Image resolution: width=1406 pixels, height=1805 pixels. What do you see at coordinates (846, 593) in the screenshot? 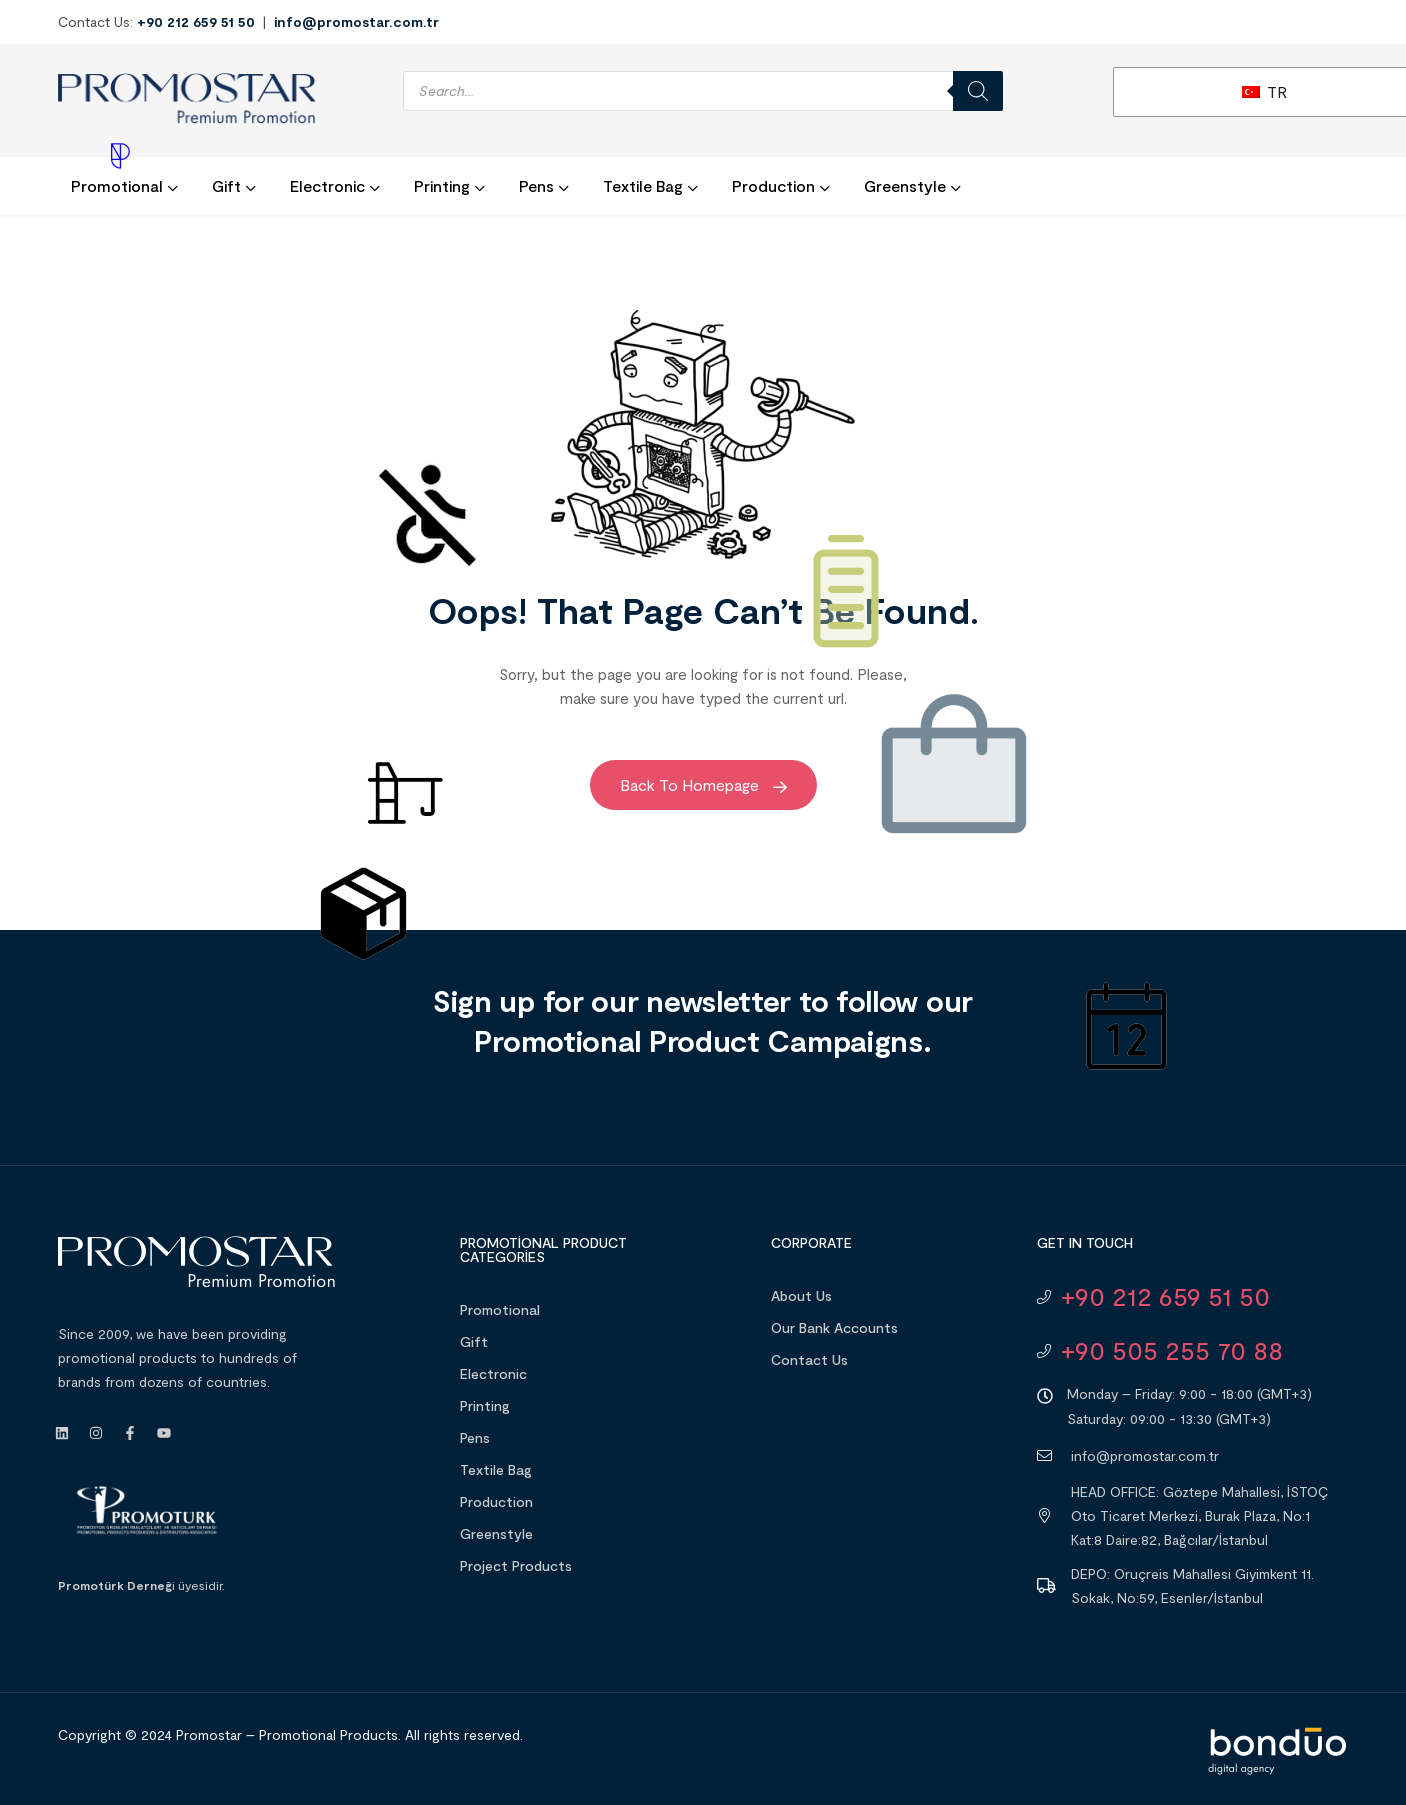
I see `indicates battery is fully charged` at bounding box center [846, 593].